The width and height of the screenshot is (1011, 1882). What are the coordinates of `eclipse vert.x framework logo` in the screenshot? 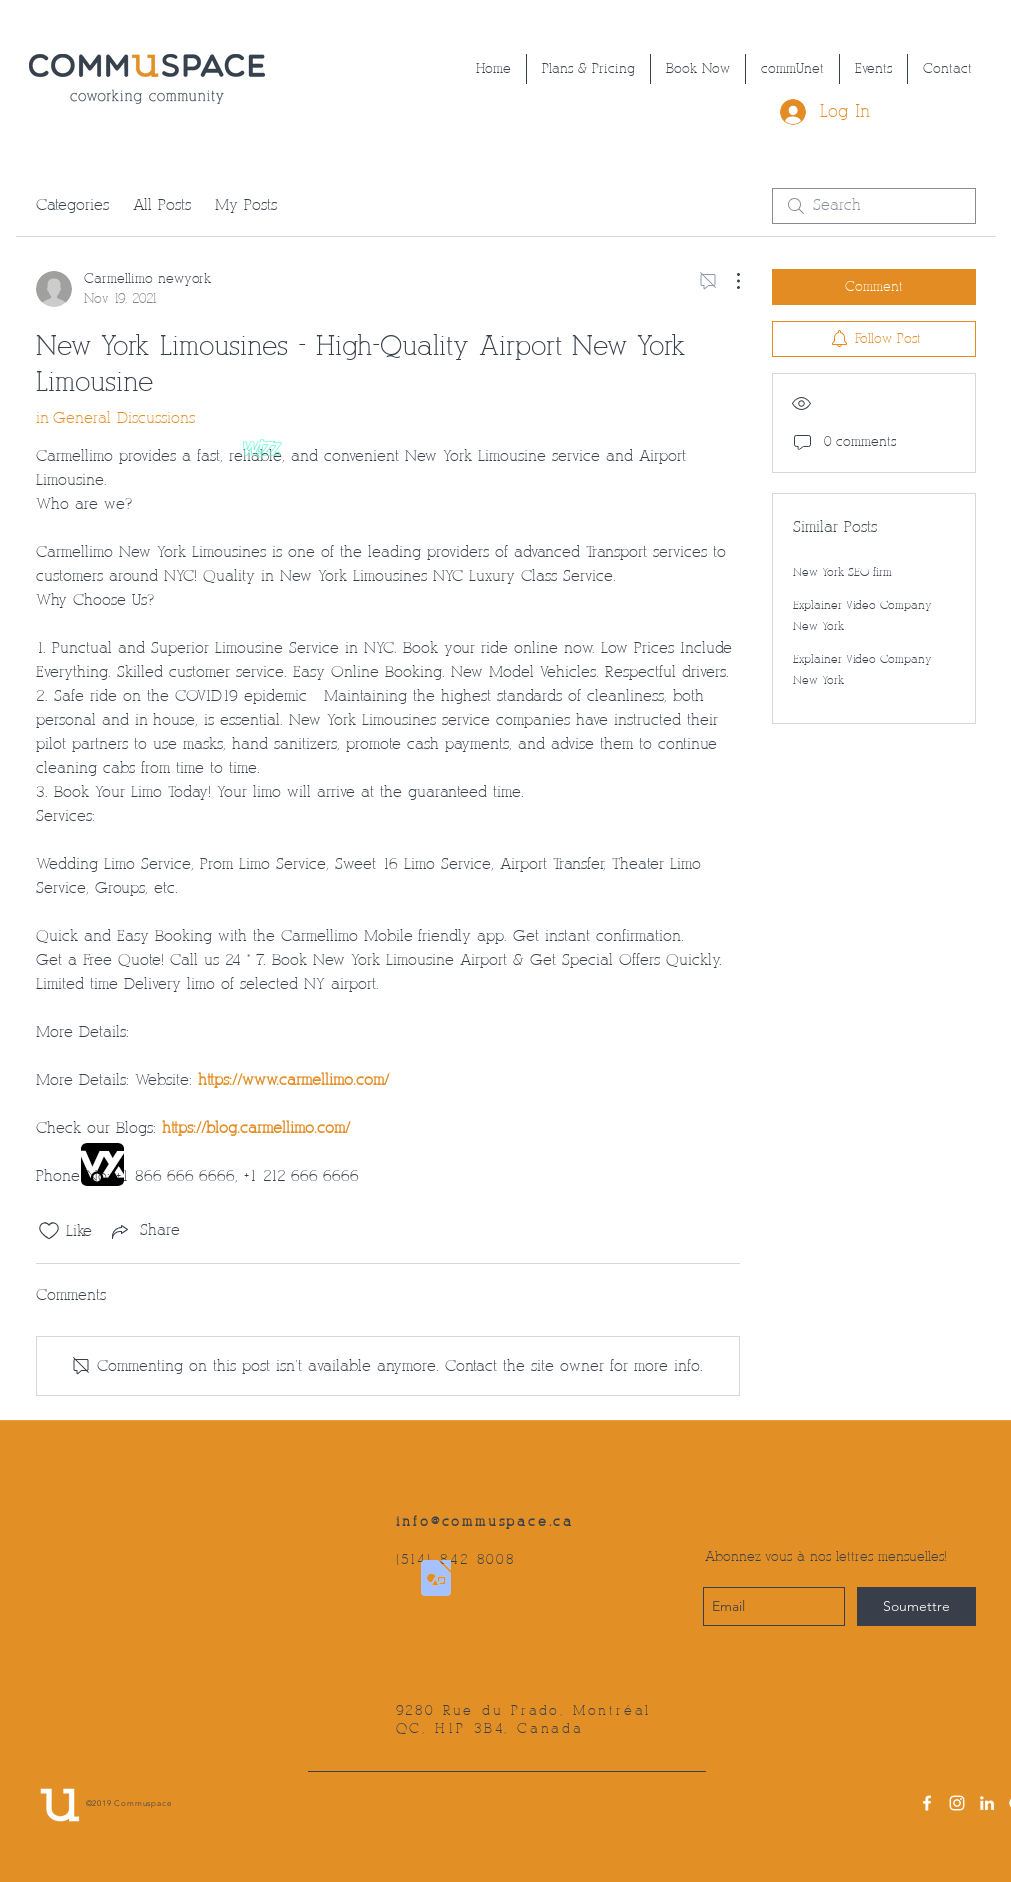 It's located at (102, 1164).